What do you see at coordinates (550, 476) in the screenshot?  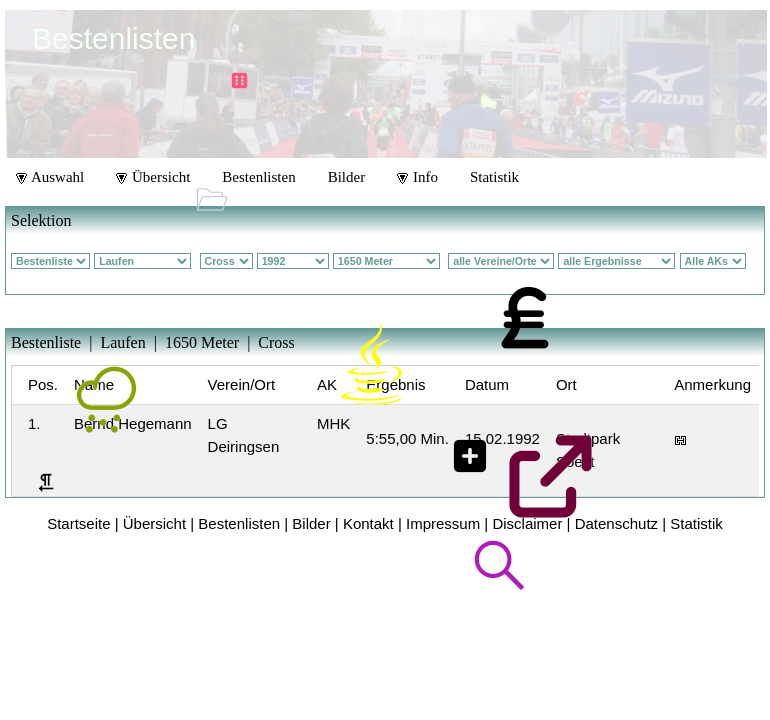 I see `open link in a new tab or window` at bounding box center [550, 476].